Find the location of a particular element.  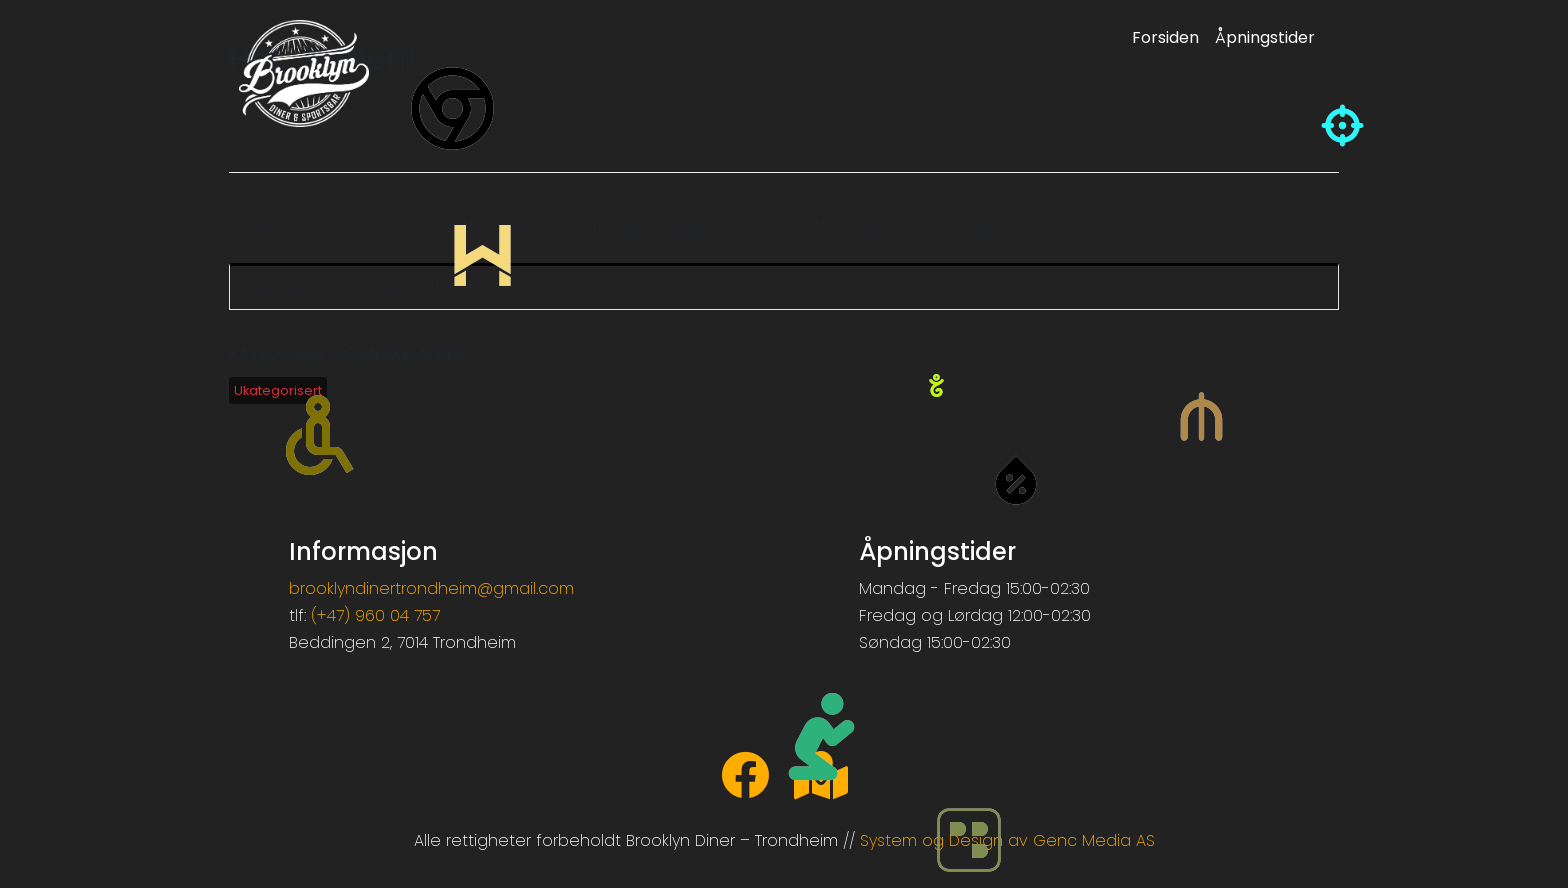

open Google Chrome browser is located at coordinates (452, 108).